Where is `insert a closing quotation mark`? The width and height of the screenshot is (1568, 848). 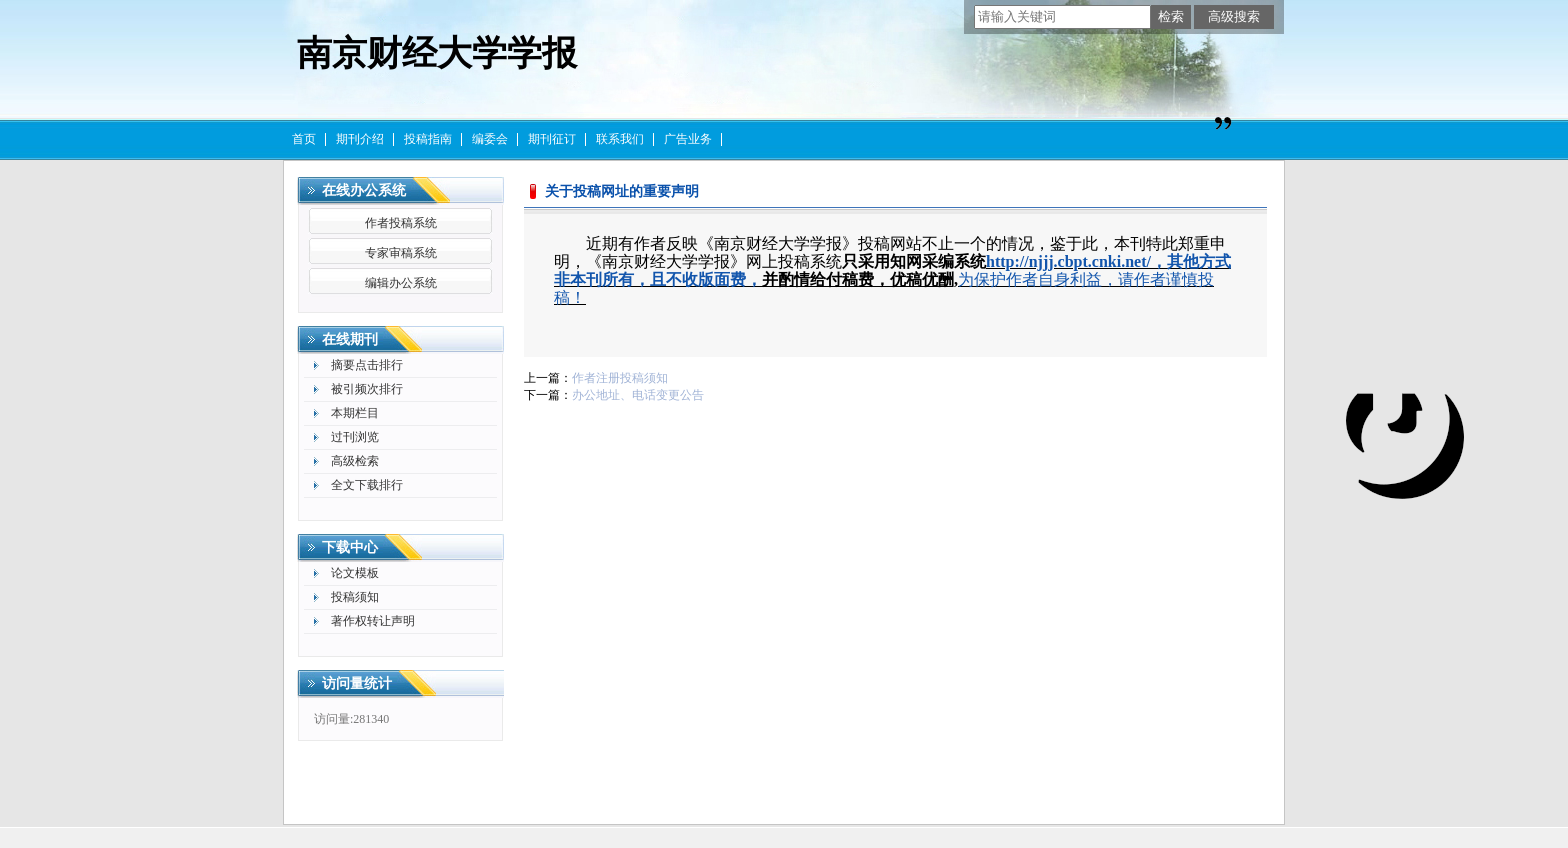 insert a closing quotation mark is located at coordinates (1223, 123).